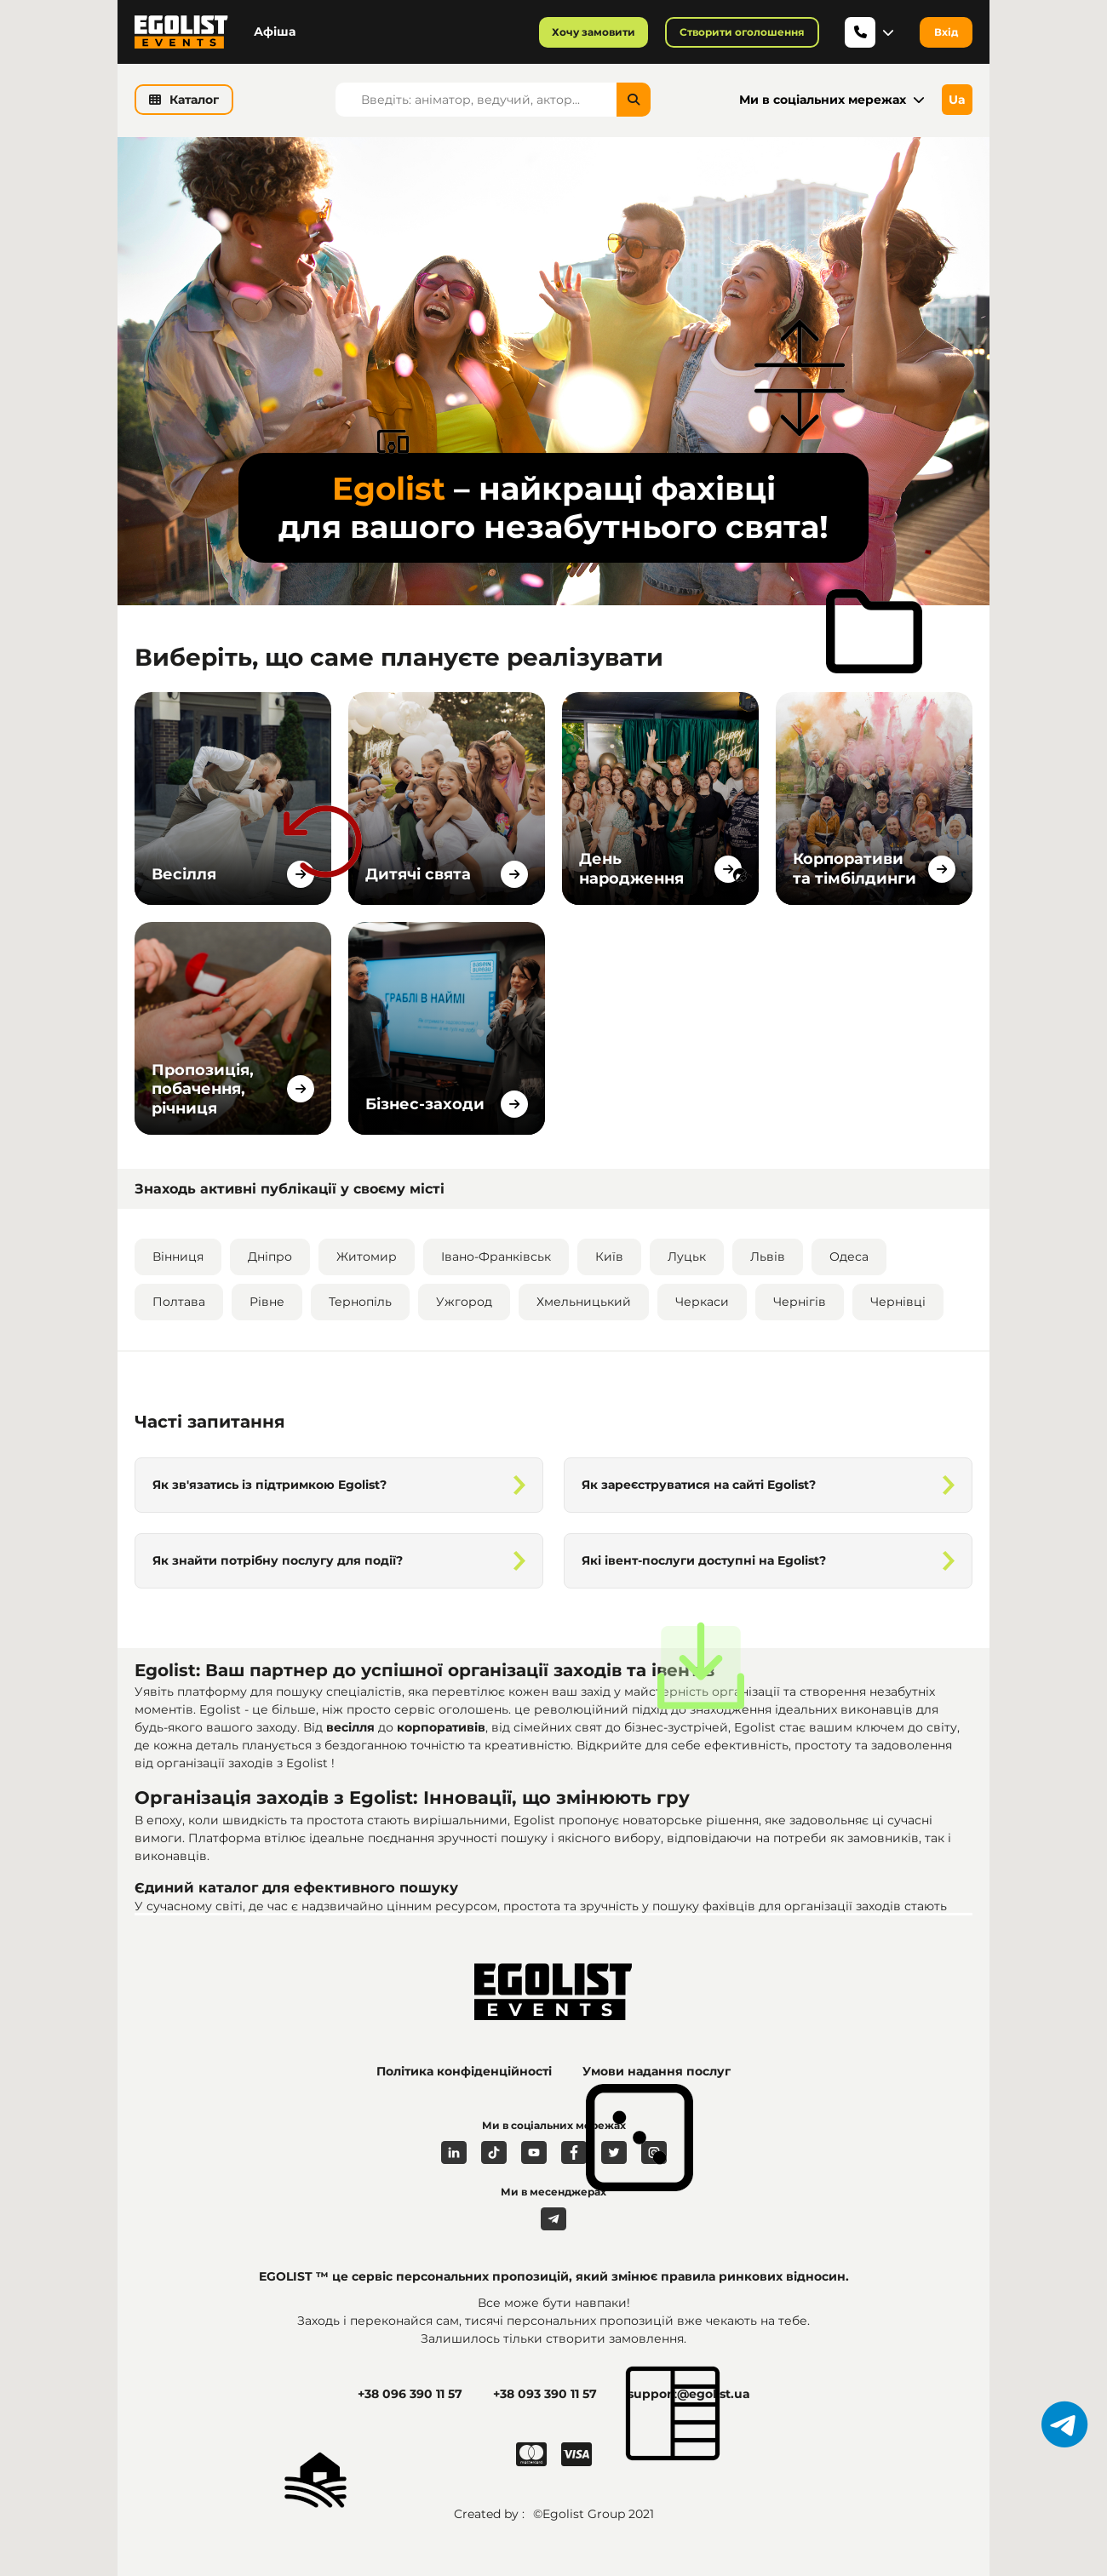 Image resolution: width=1107 pixels, height=2576 pixels. Describe the element at coordinates (640, 2138) in the screenshot. I see `randomize or shuffle content` at that location.